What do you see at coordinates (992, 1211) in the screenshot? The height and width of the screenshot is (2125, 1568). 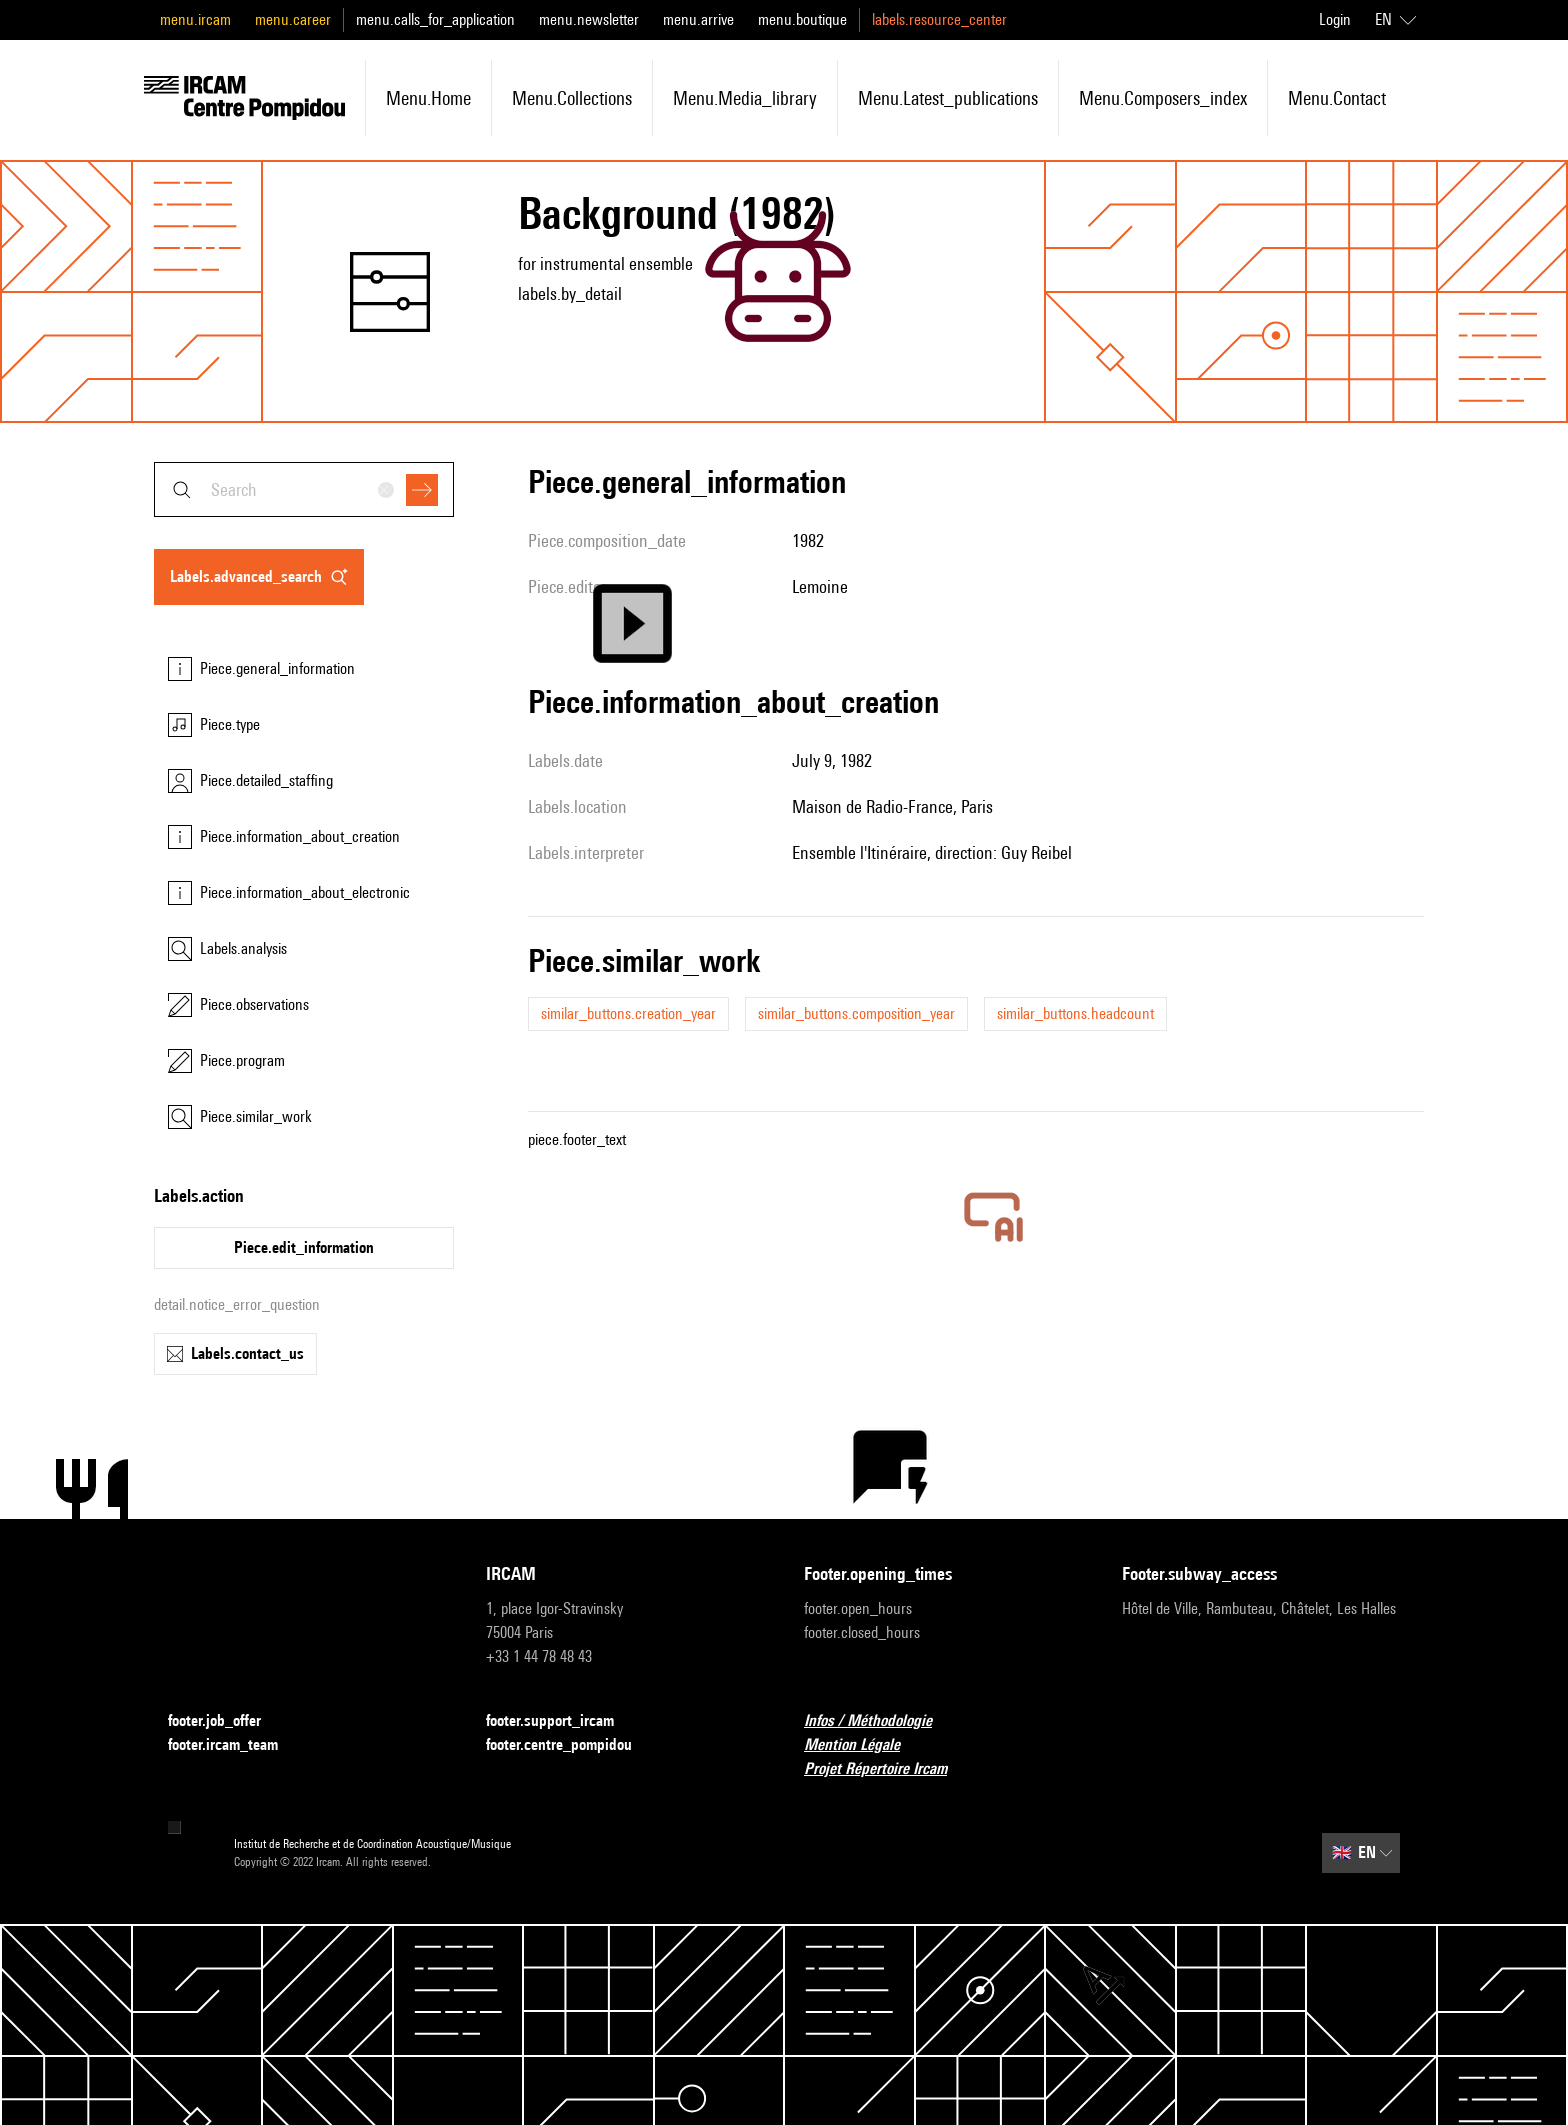 I see `enter text for AI processing` at bounding box center [992, 1211].